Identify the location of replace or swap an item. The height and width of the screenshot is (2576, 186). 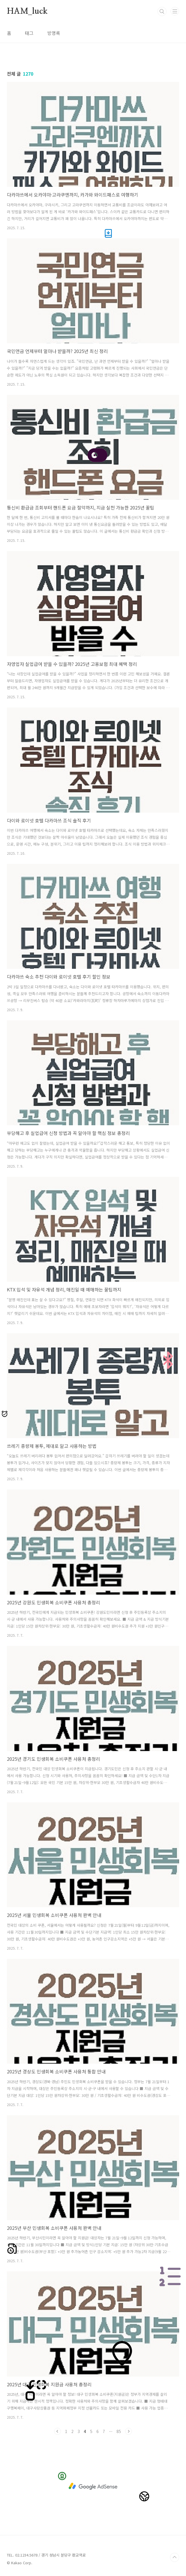
(36, 2390).